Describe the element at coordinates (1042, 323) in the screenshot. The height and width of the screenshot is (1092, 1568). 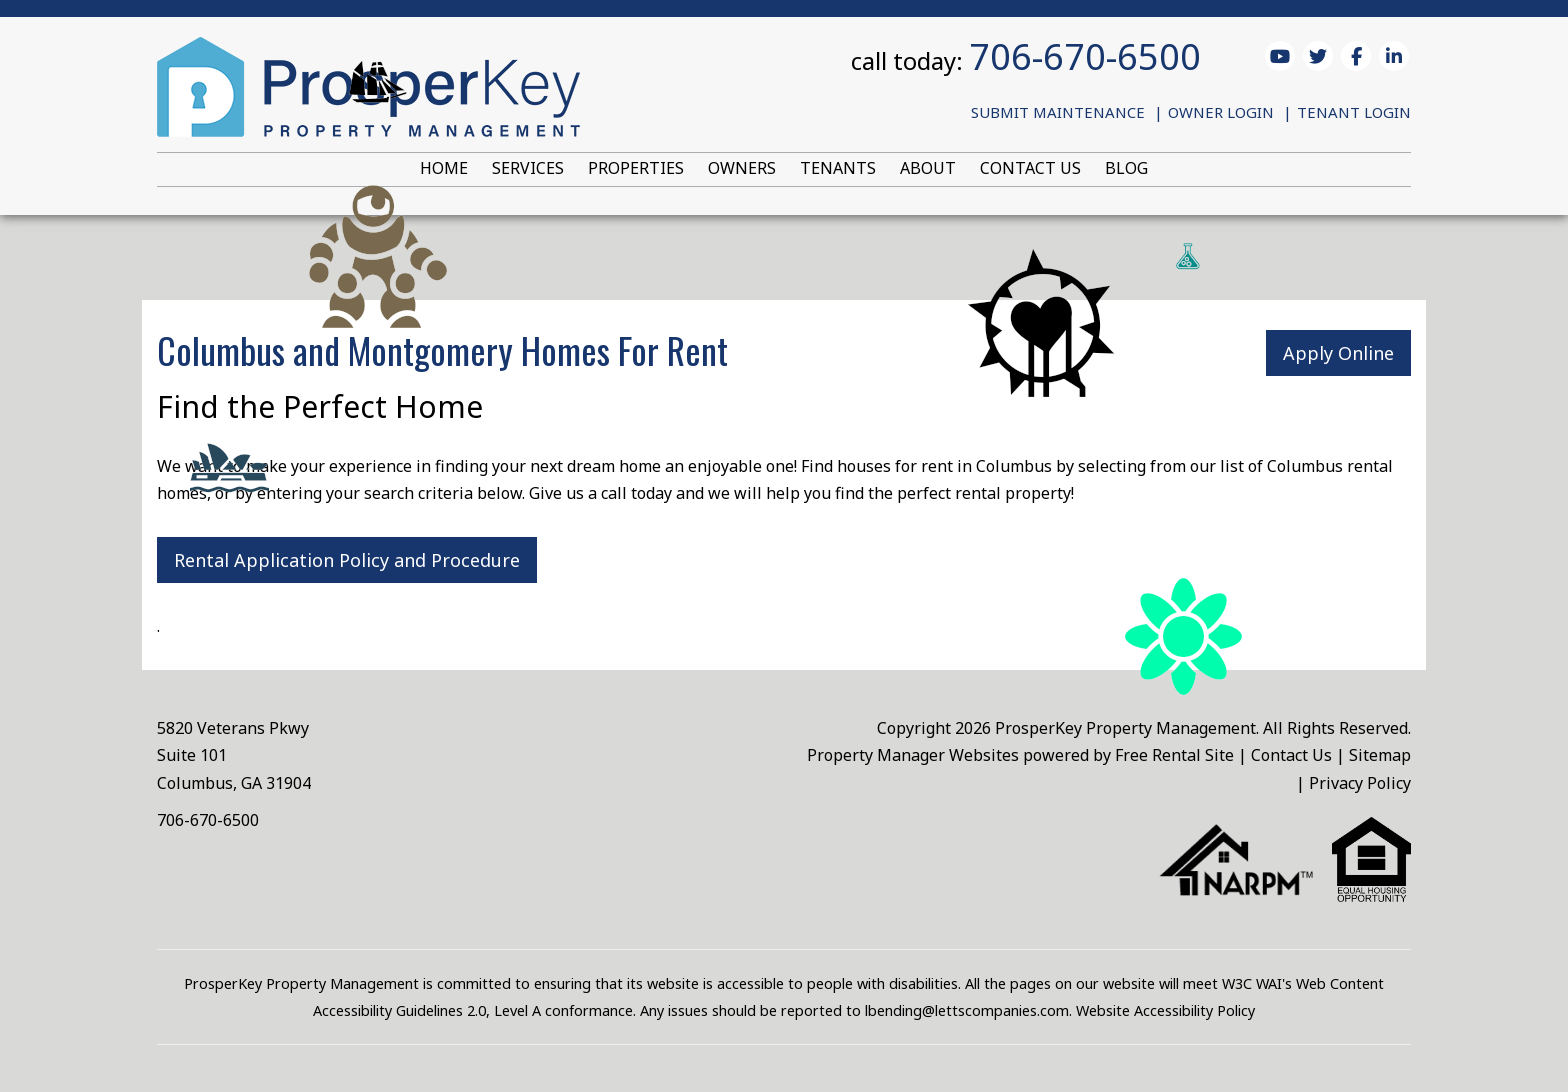
I see `indicates damage or health loss in a game` at that location.